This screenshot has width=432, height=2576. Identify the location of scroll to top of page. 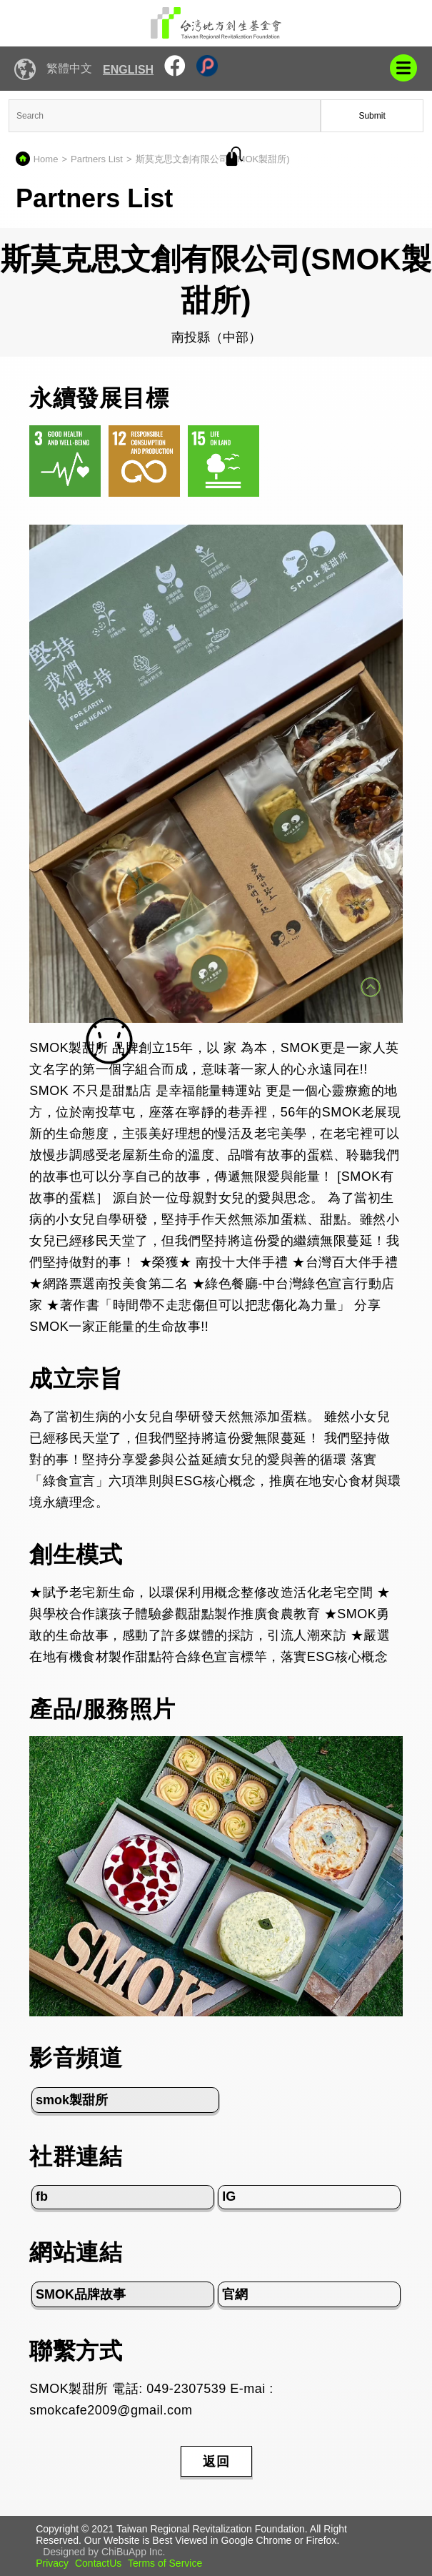
(371, 987).